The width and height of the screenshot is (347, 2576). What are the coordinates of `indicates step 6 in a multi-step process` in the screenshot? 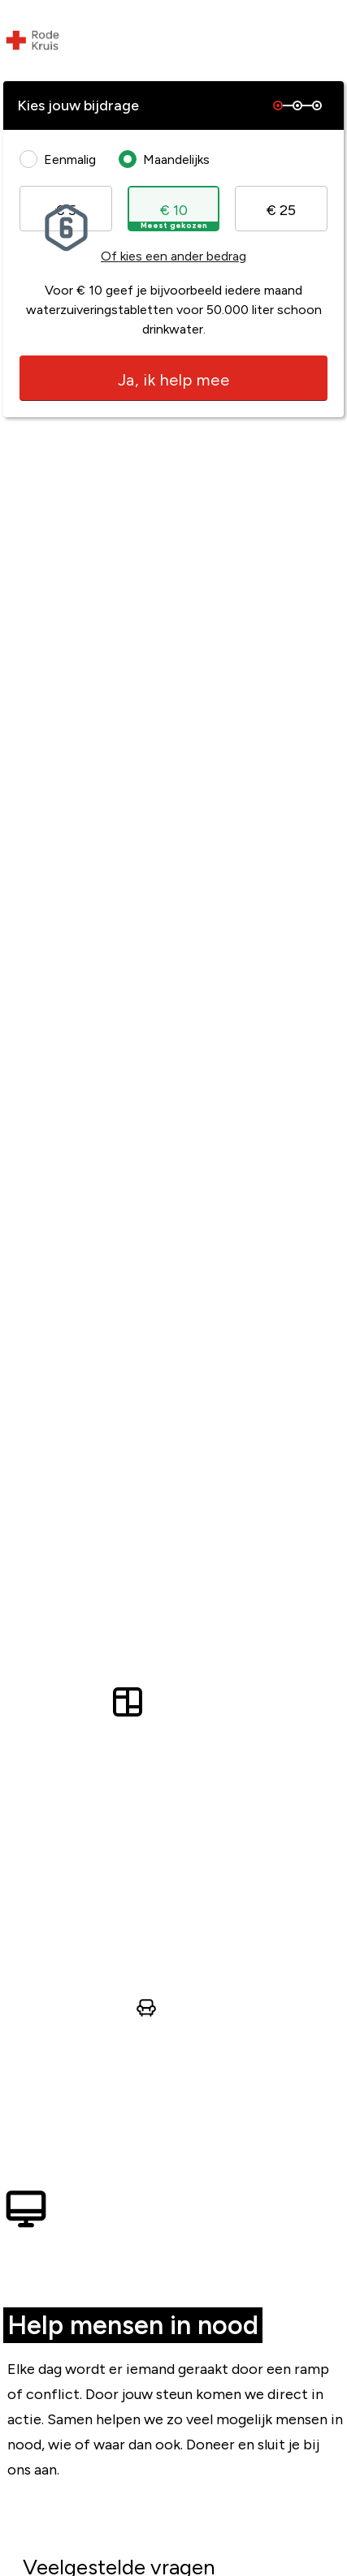 It's located at (66, 227).